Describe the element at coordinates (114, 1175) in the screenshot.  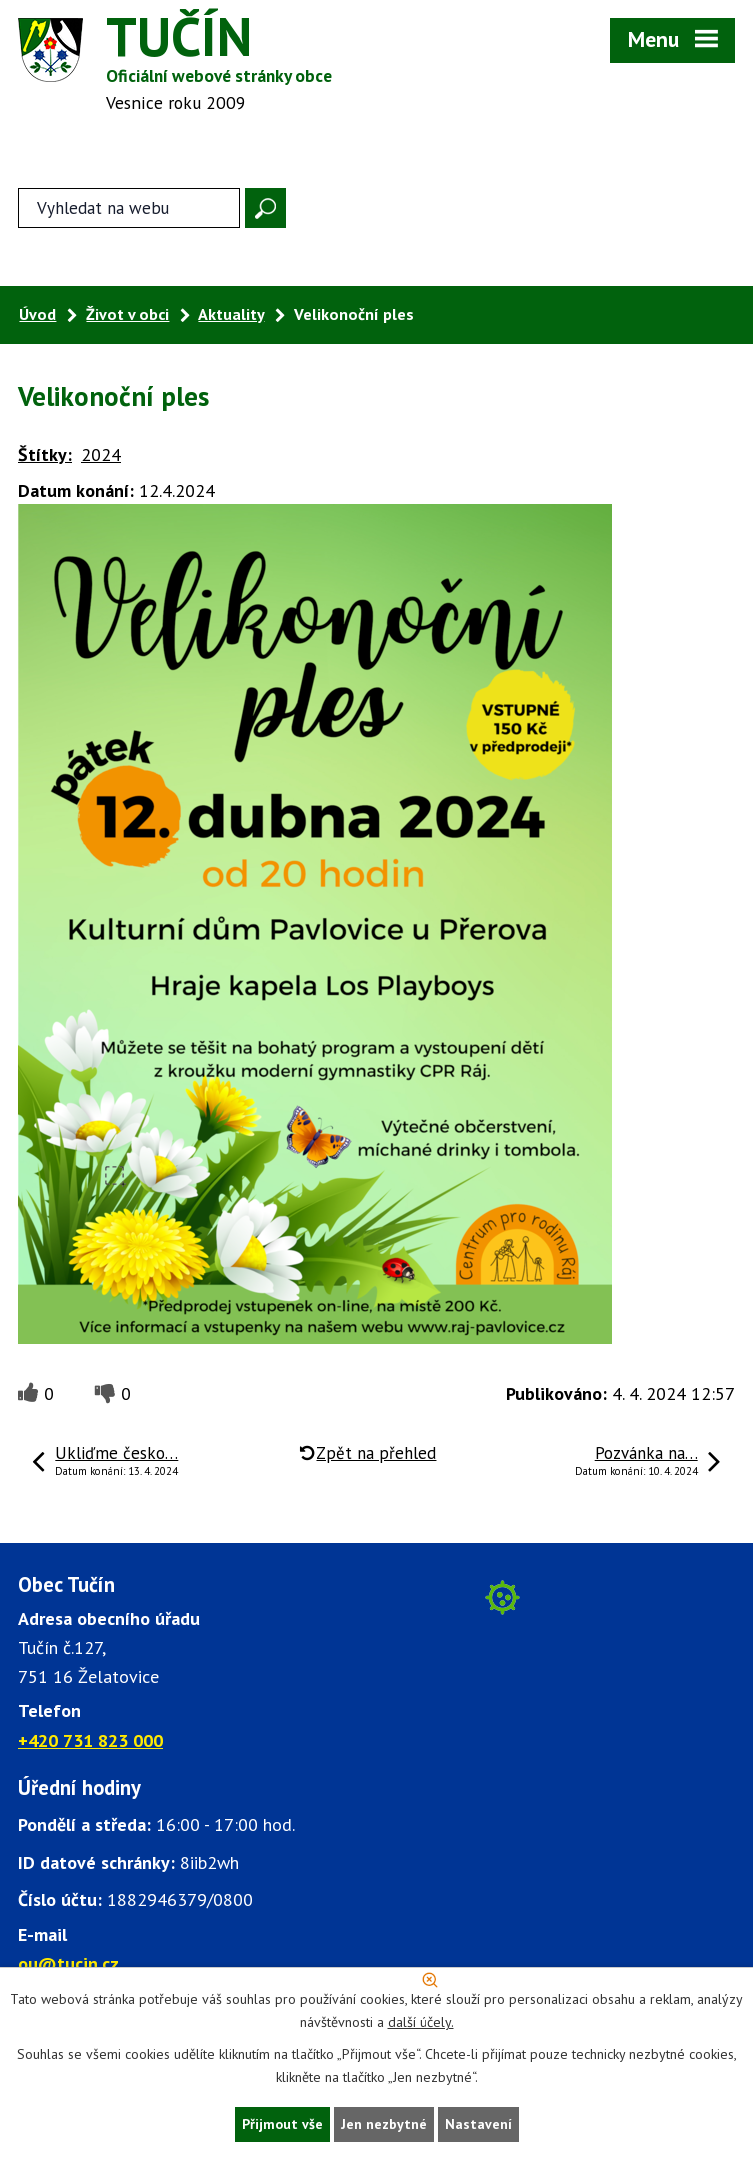
I see `add to current selection` at that location.